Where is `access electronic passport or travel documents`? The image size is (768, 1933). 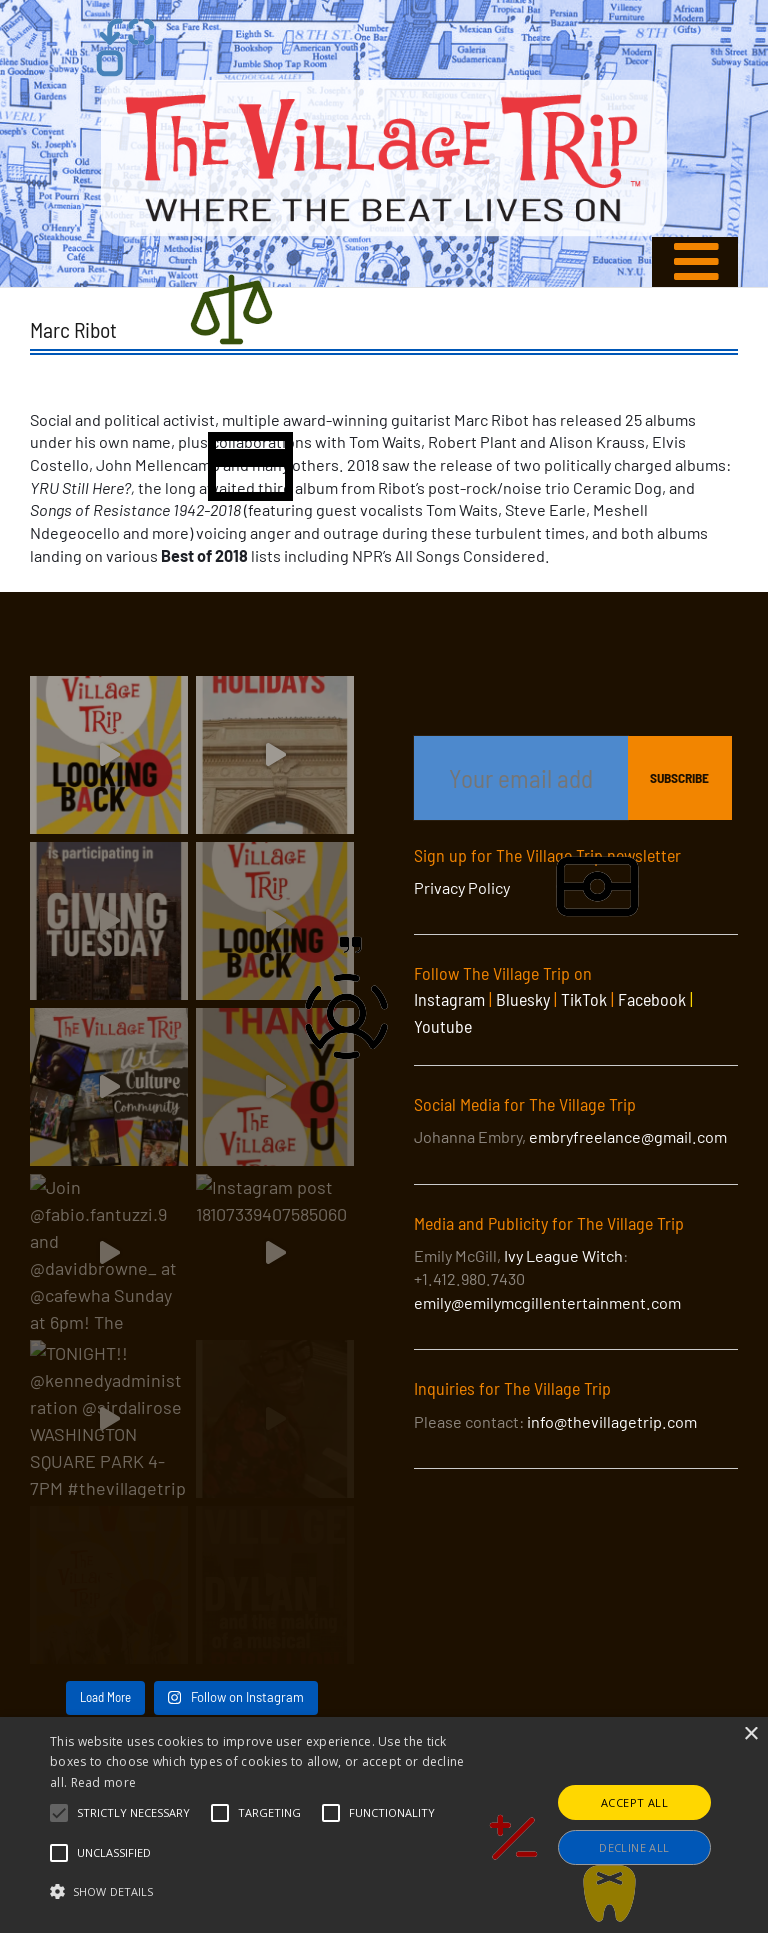
access electronic passport or travel documents is located at coordinates (597, 886).